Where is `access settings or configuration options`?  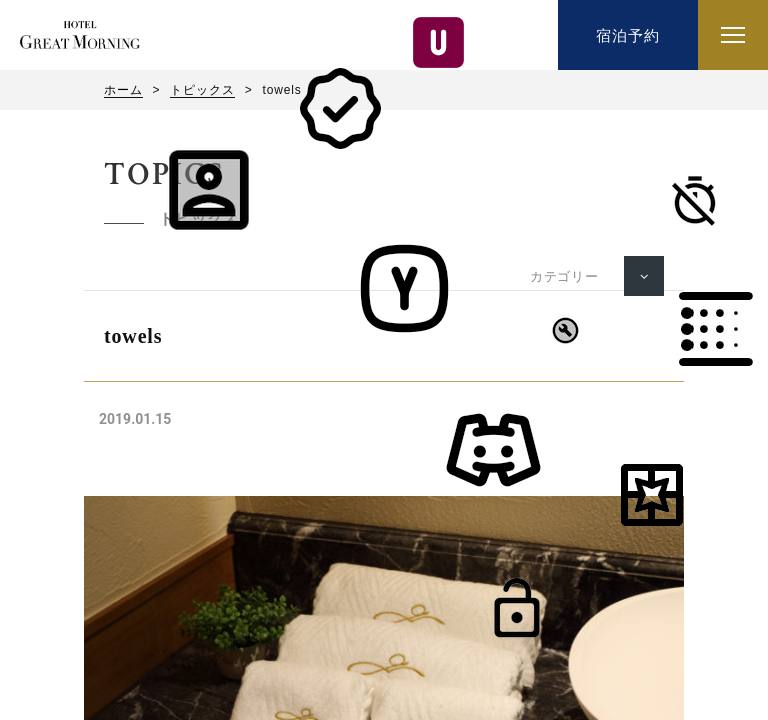 access settings or configuration options is located at coordinates (565, 330).